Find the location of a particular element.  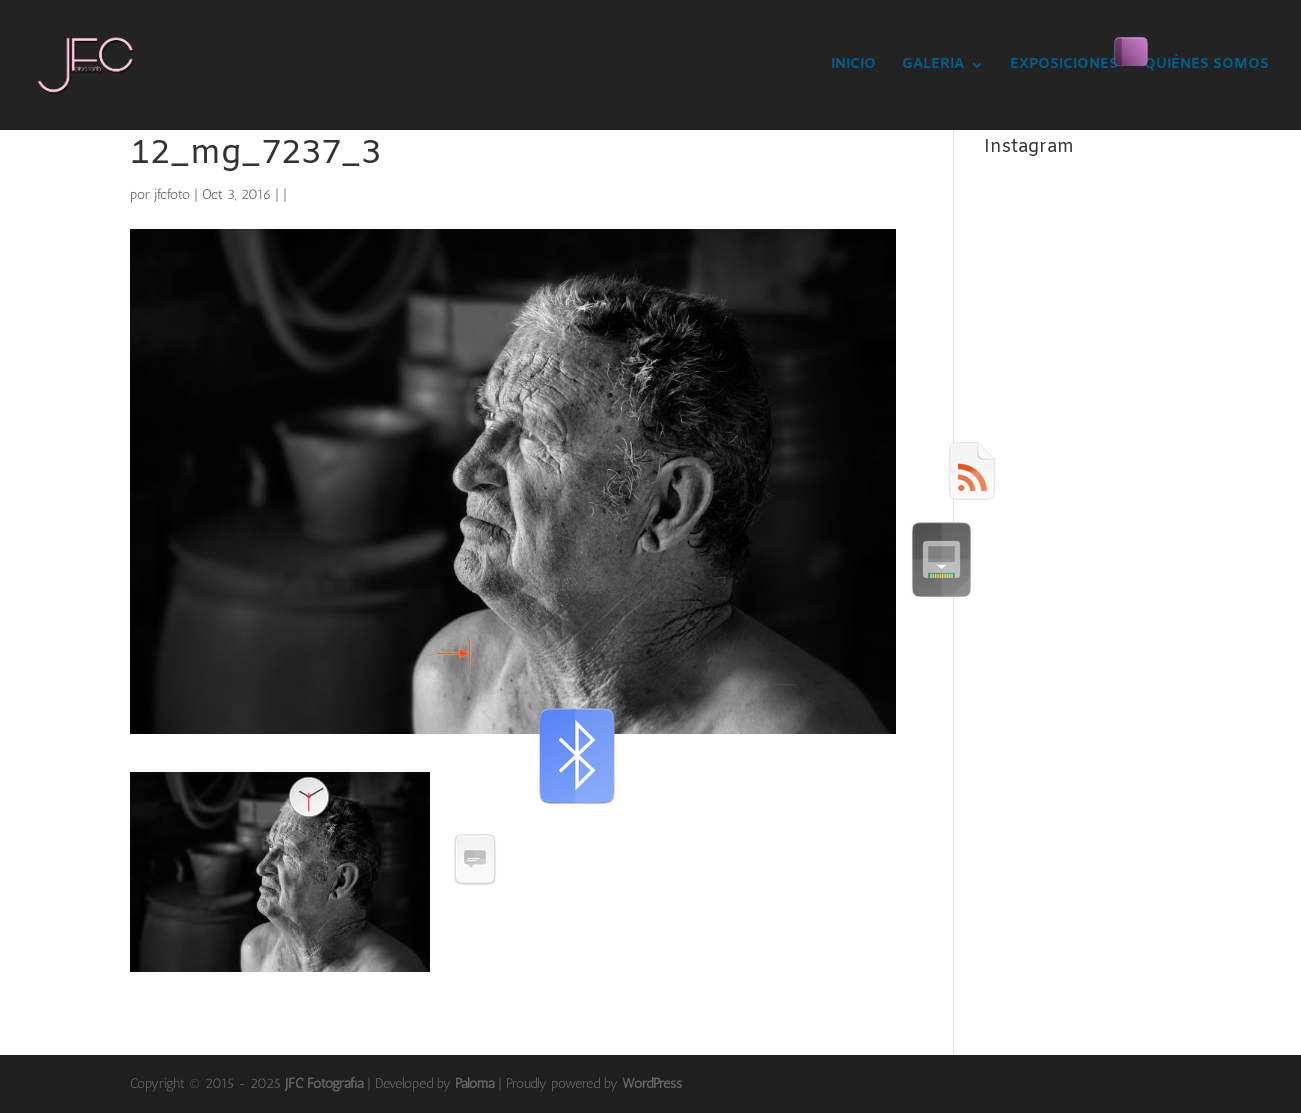

access time and date settings is located at coordinates (309, 797).